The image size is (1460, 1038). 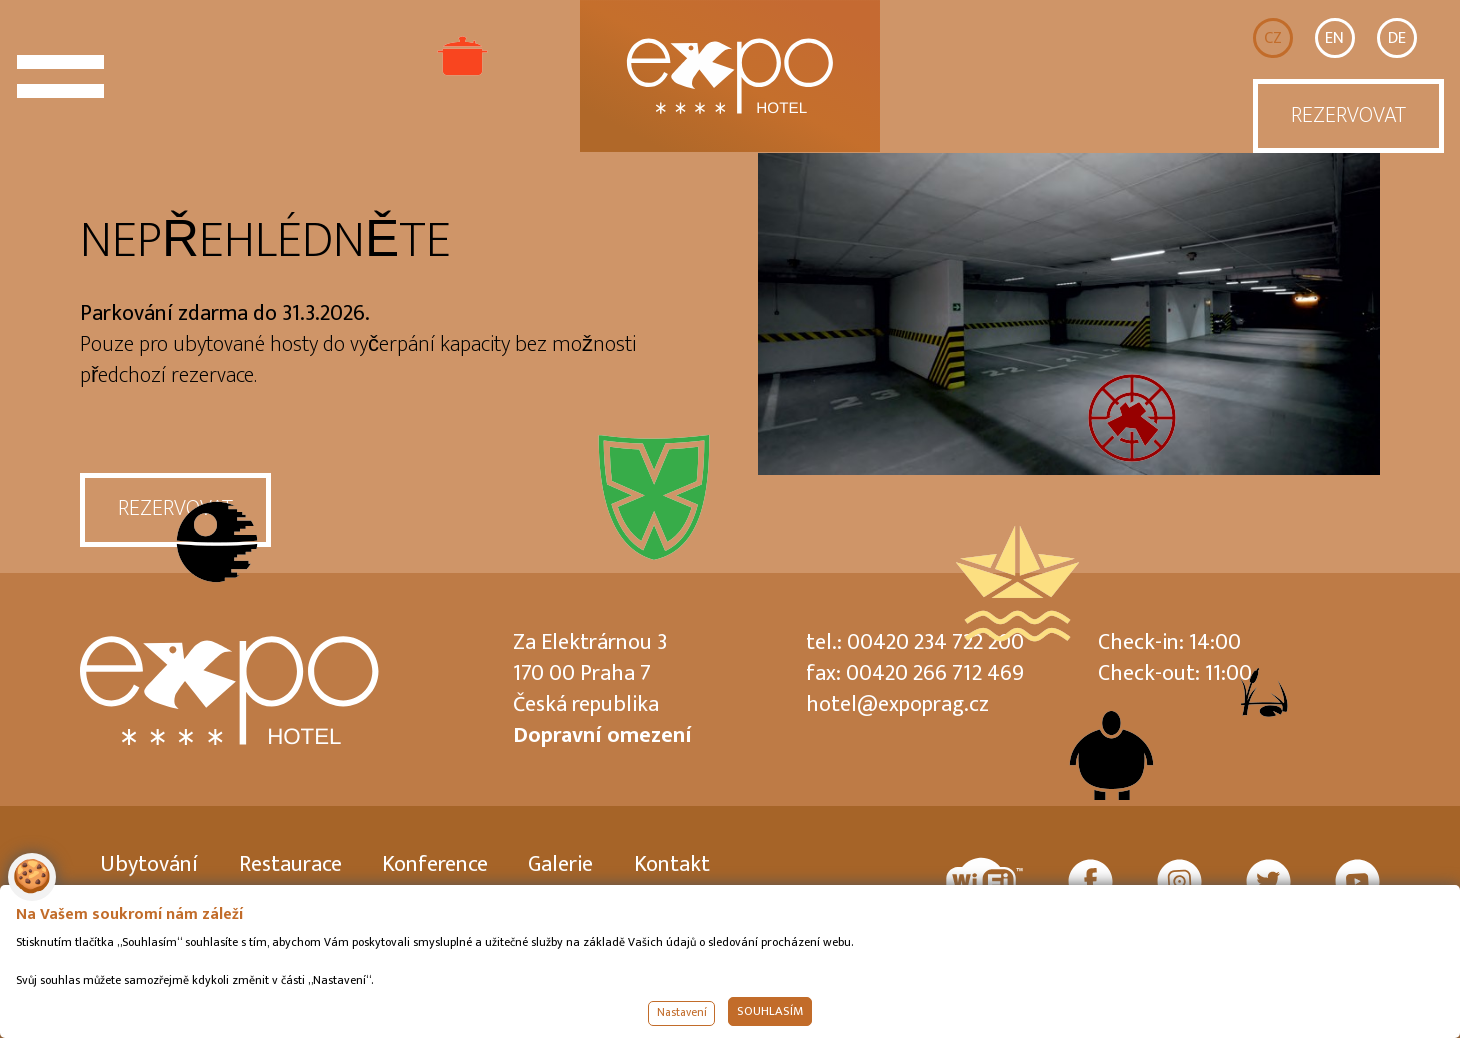 What do you see at coordinates (1264, 692) in the screenshot?
I see `indicates swamp or wetland terrain type` at bounding box center [1264, 692].